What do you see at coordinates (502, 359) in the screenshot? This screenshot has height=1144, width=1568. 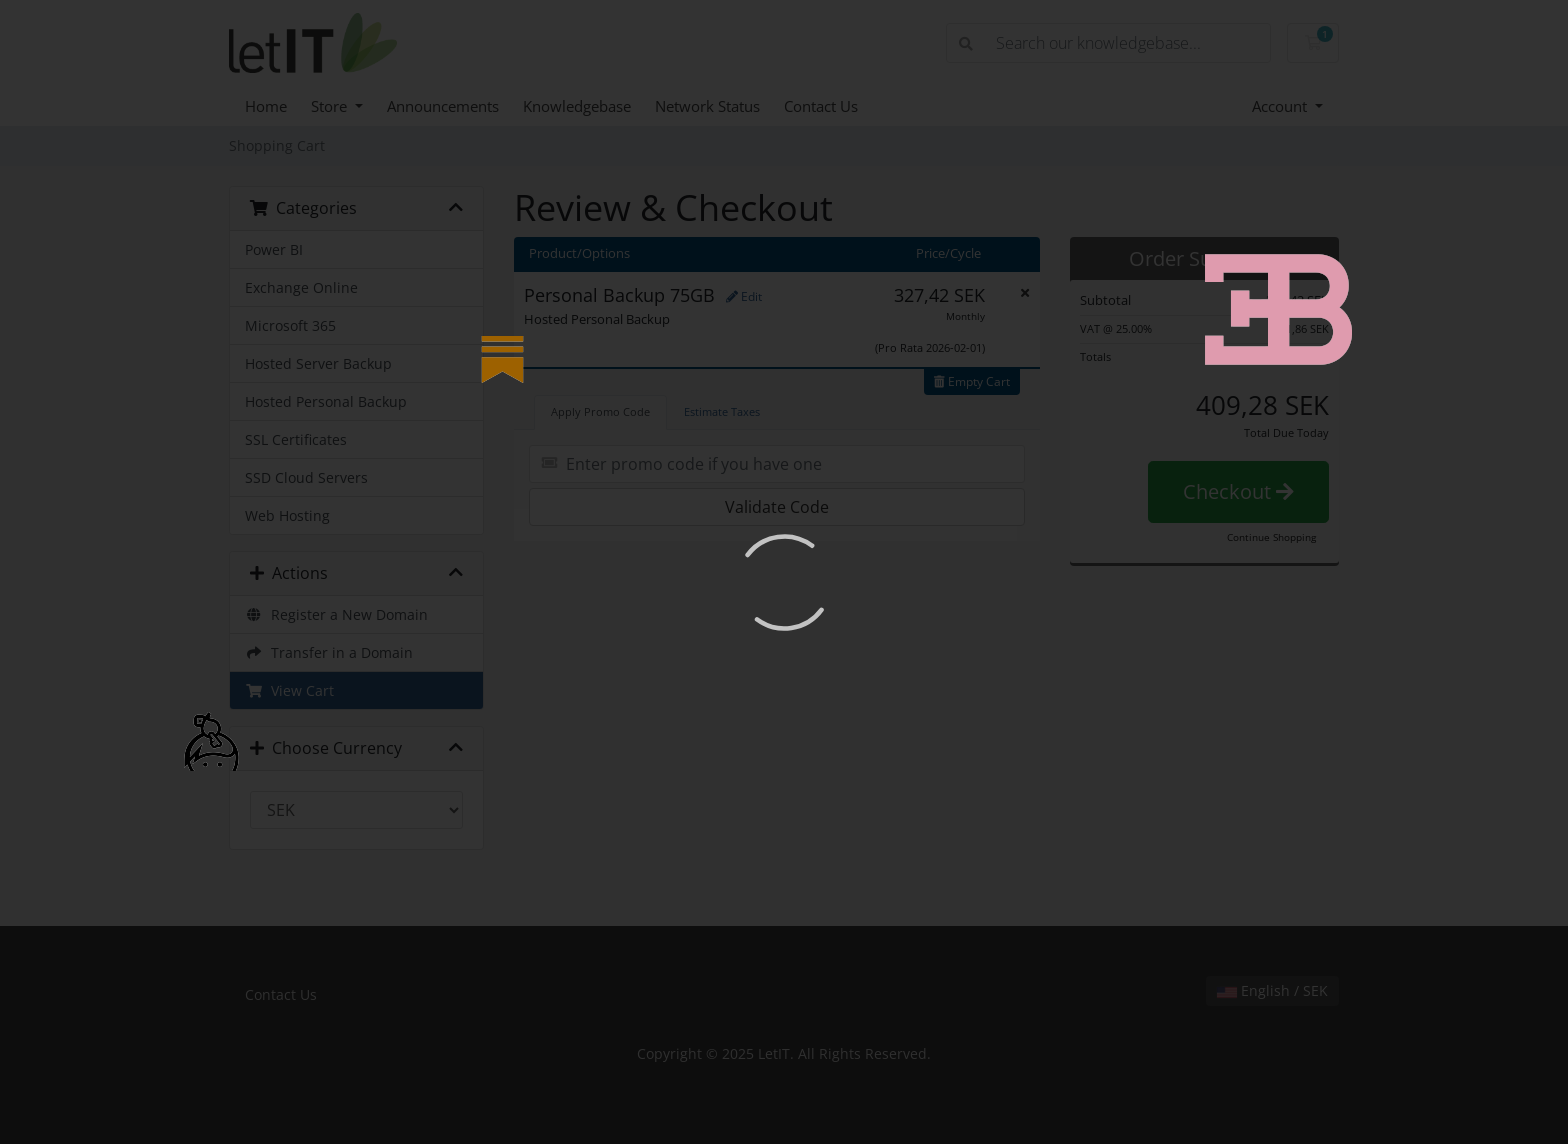 I see `open the Substack app` at bounding box center [502, 359].